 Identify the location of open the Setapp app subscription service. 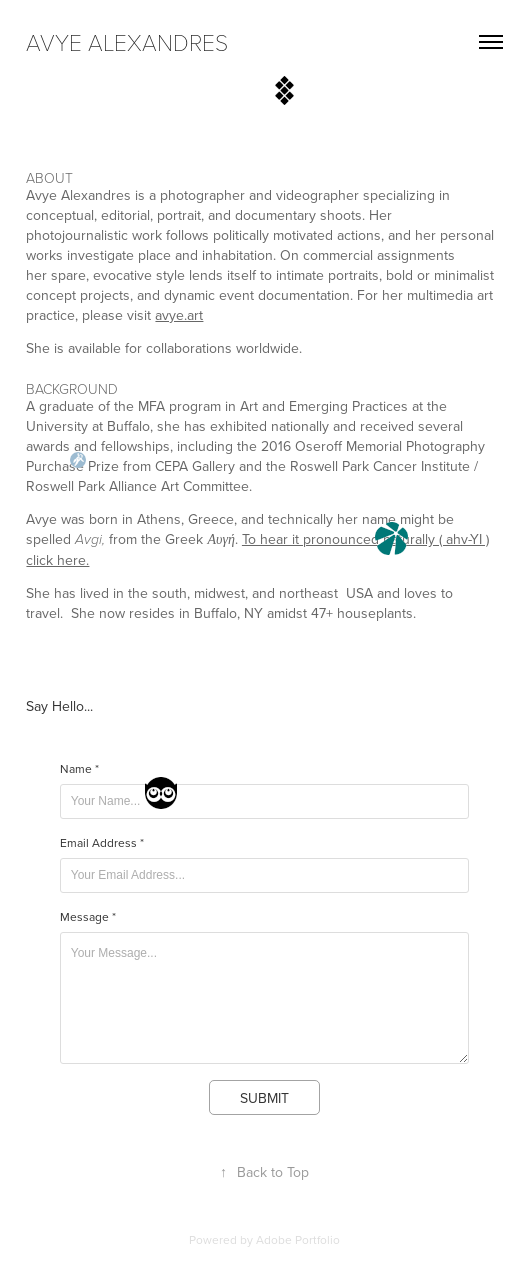
(284, 90).